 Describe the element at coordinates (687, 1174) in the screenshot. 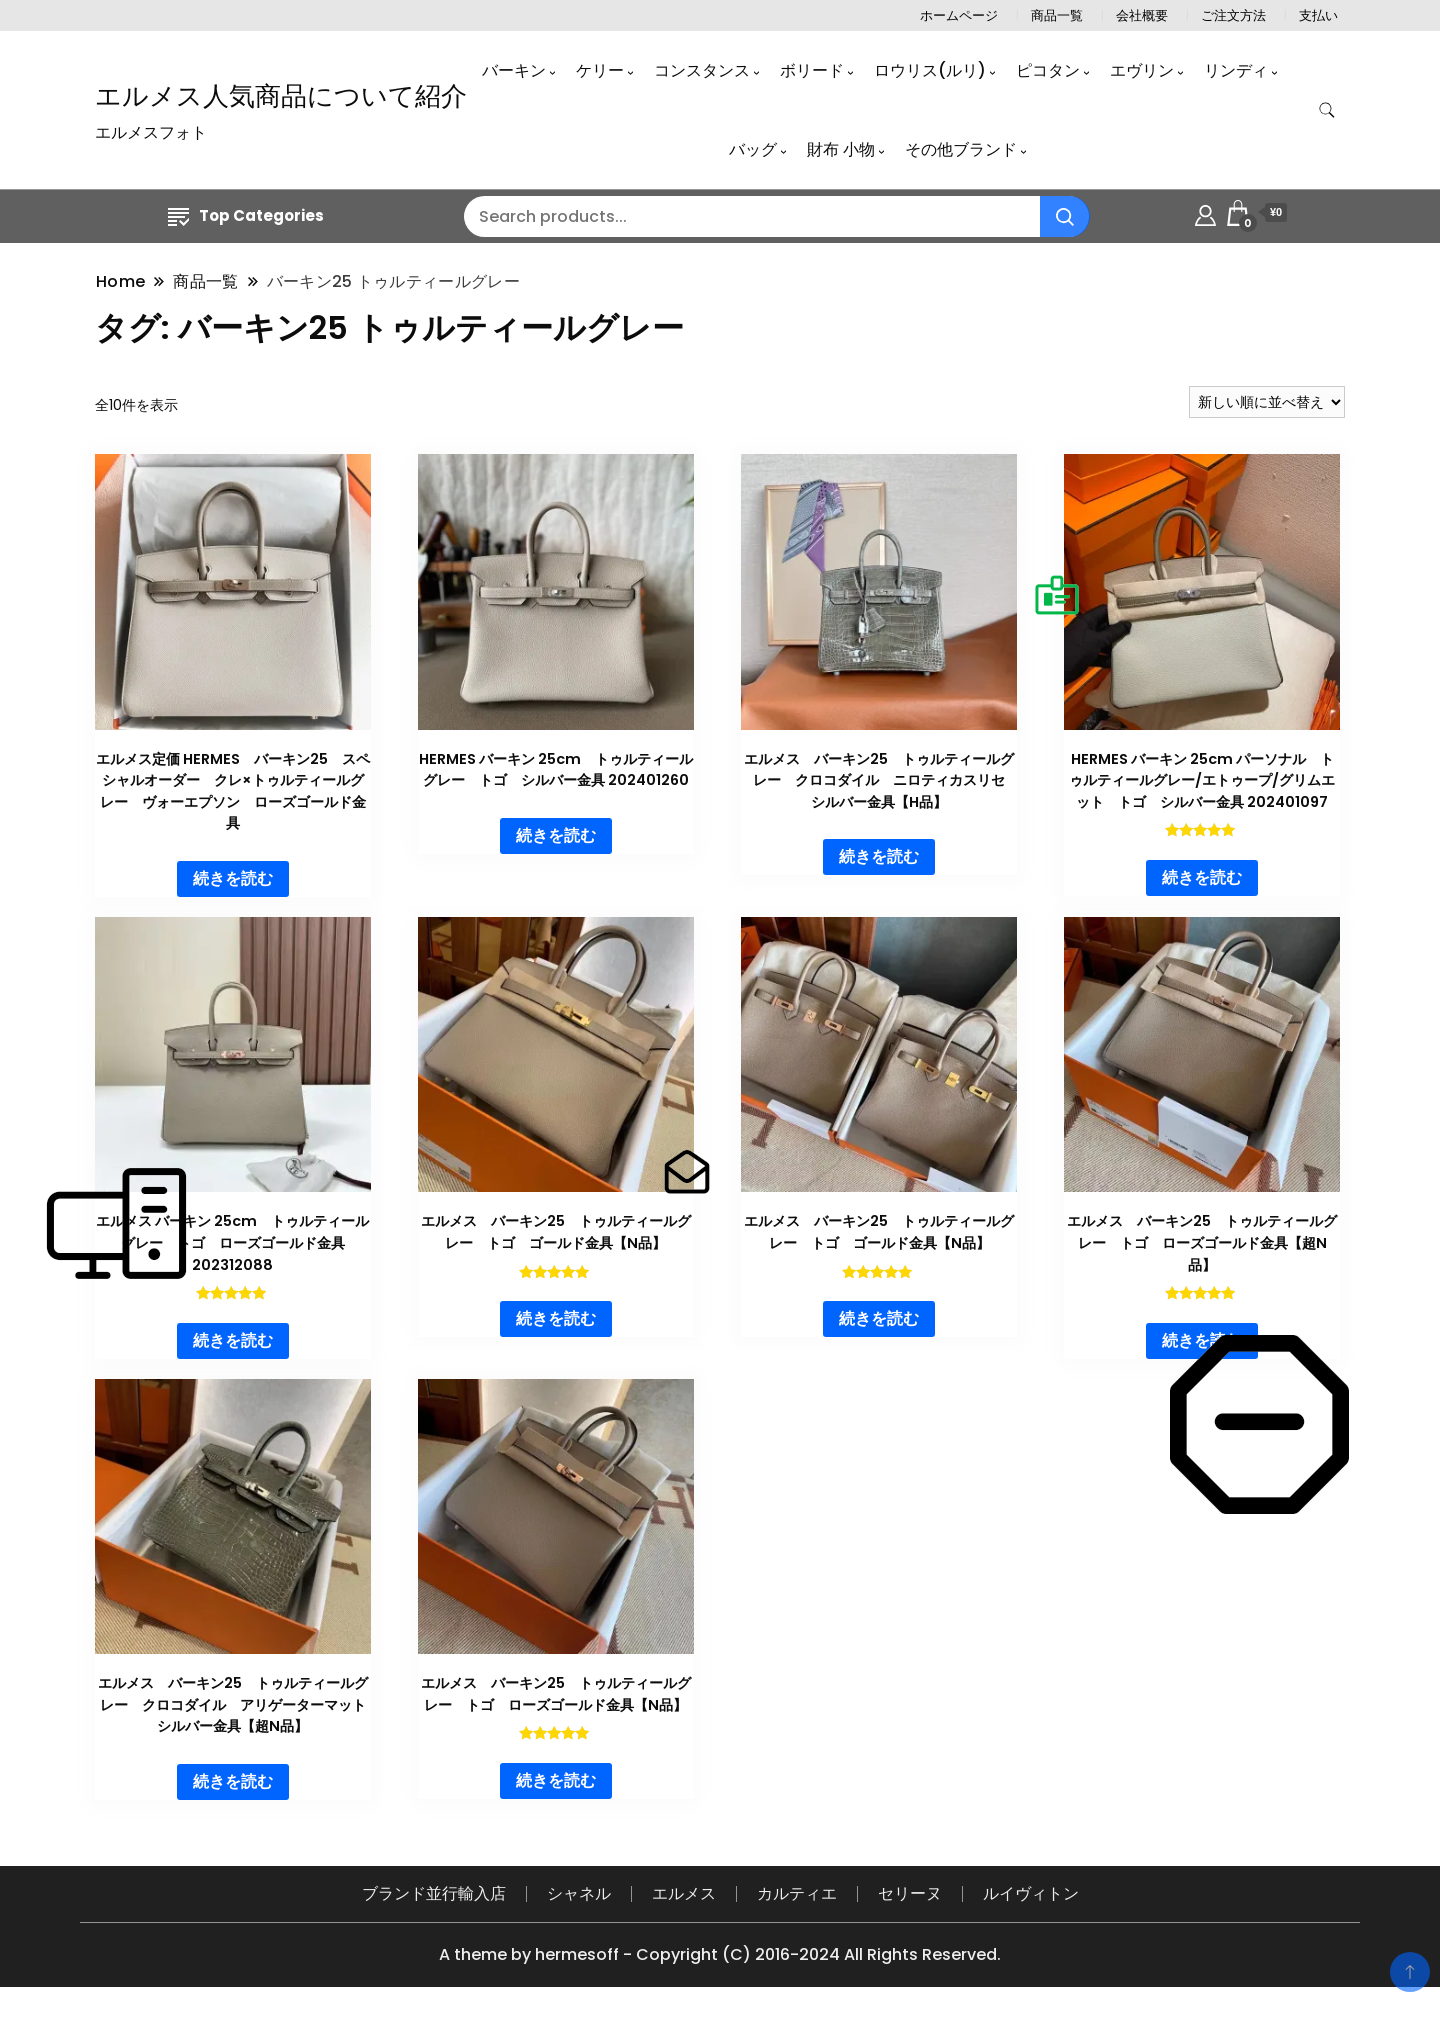

I see `view an opened or read email` at that location.